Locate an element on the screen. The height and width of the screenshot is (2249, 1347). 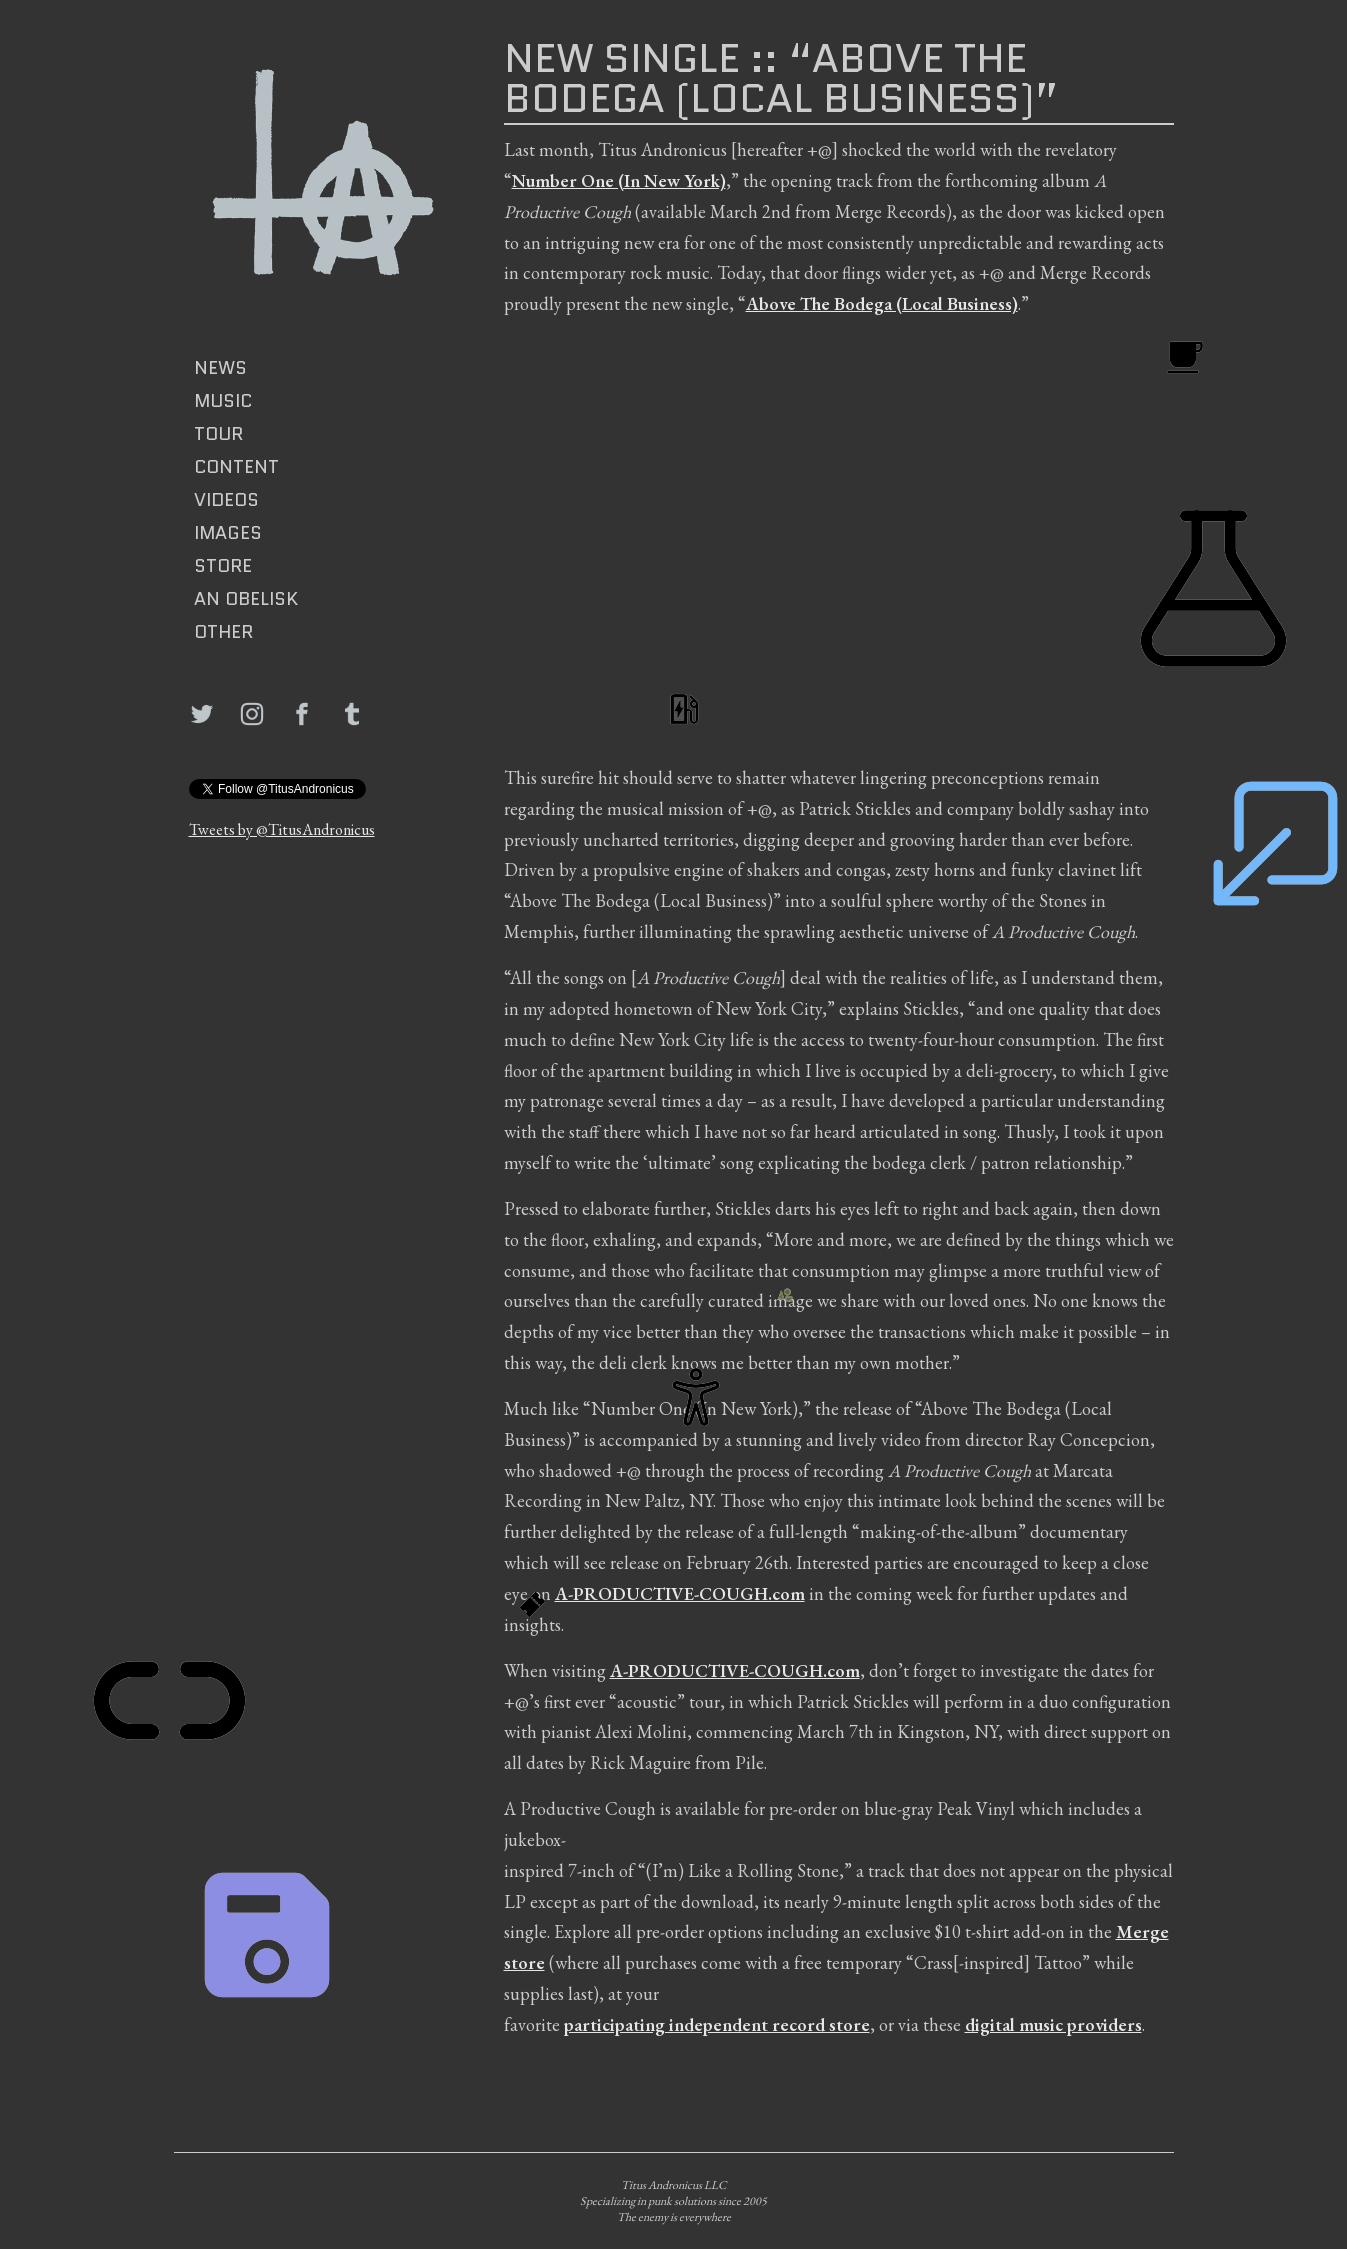
access accessibility settings is located at coordinates (696, 1397).